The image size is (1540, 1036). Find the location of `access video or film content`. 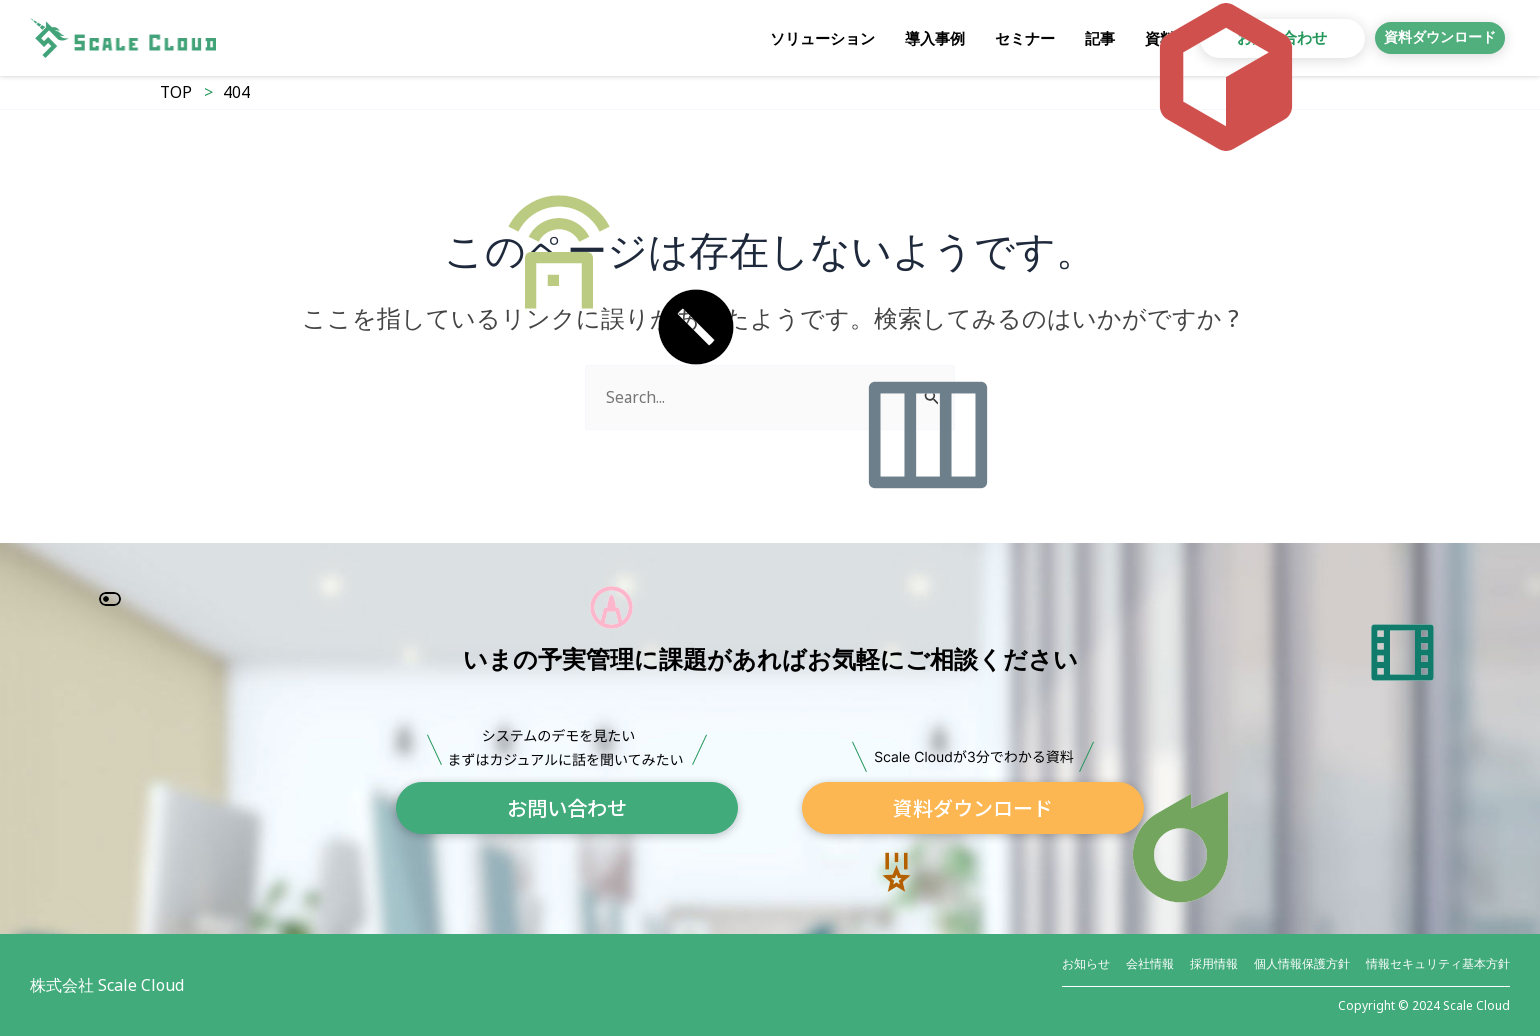

access video or film content is located at coordinates (1402, 652).